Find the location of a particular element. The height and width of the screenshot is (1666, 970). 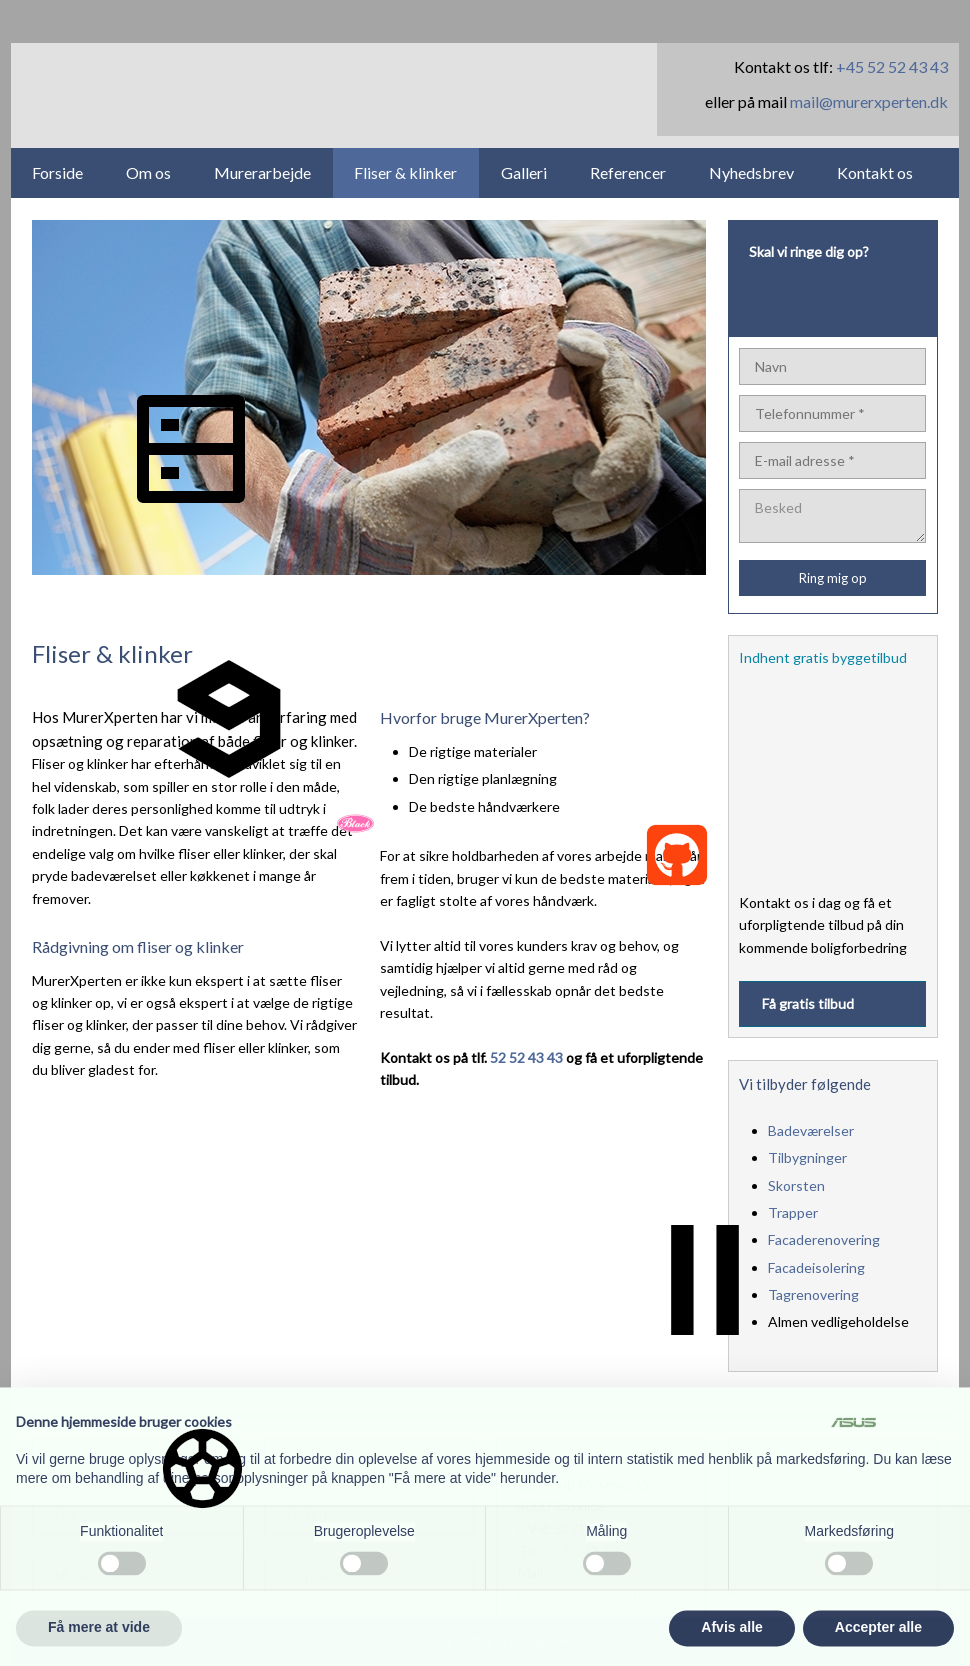

asus brand identifier is located at coordinates (853, 1422).